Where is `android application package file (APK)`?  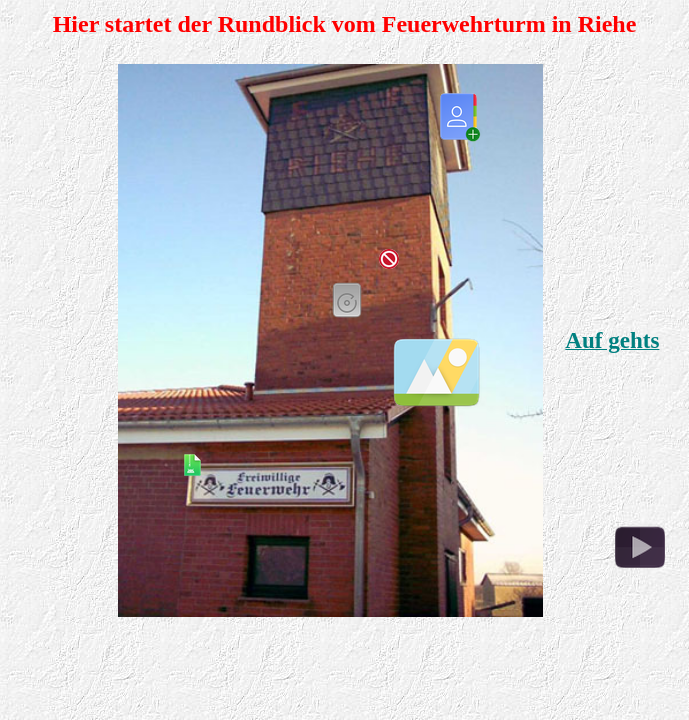 android application package file (APK) is located at coordinates (192, 465).